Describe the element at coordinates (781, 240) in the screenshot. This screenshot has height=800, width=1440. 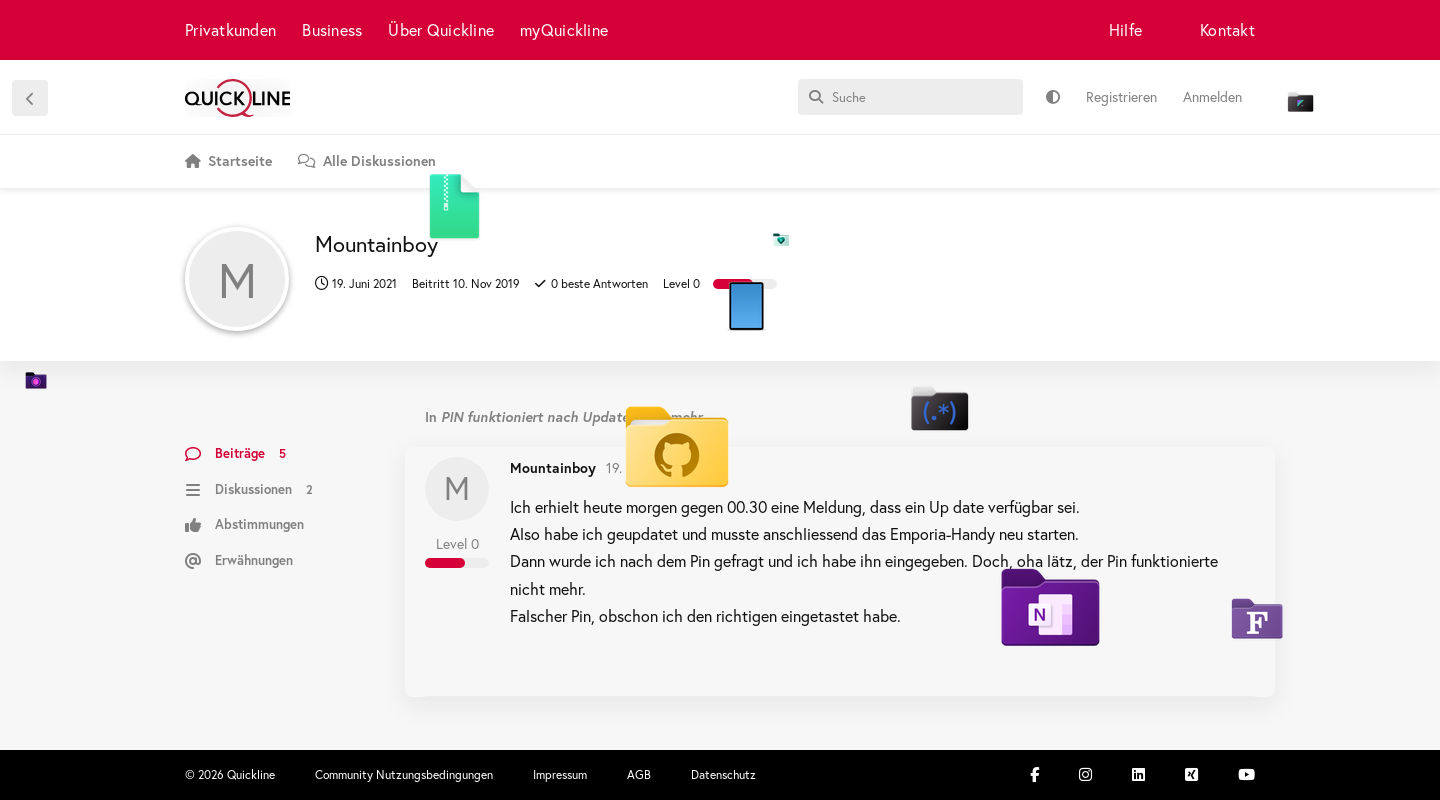
I see `open microsoft family safety folder` at that location.